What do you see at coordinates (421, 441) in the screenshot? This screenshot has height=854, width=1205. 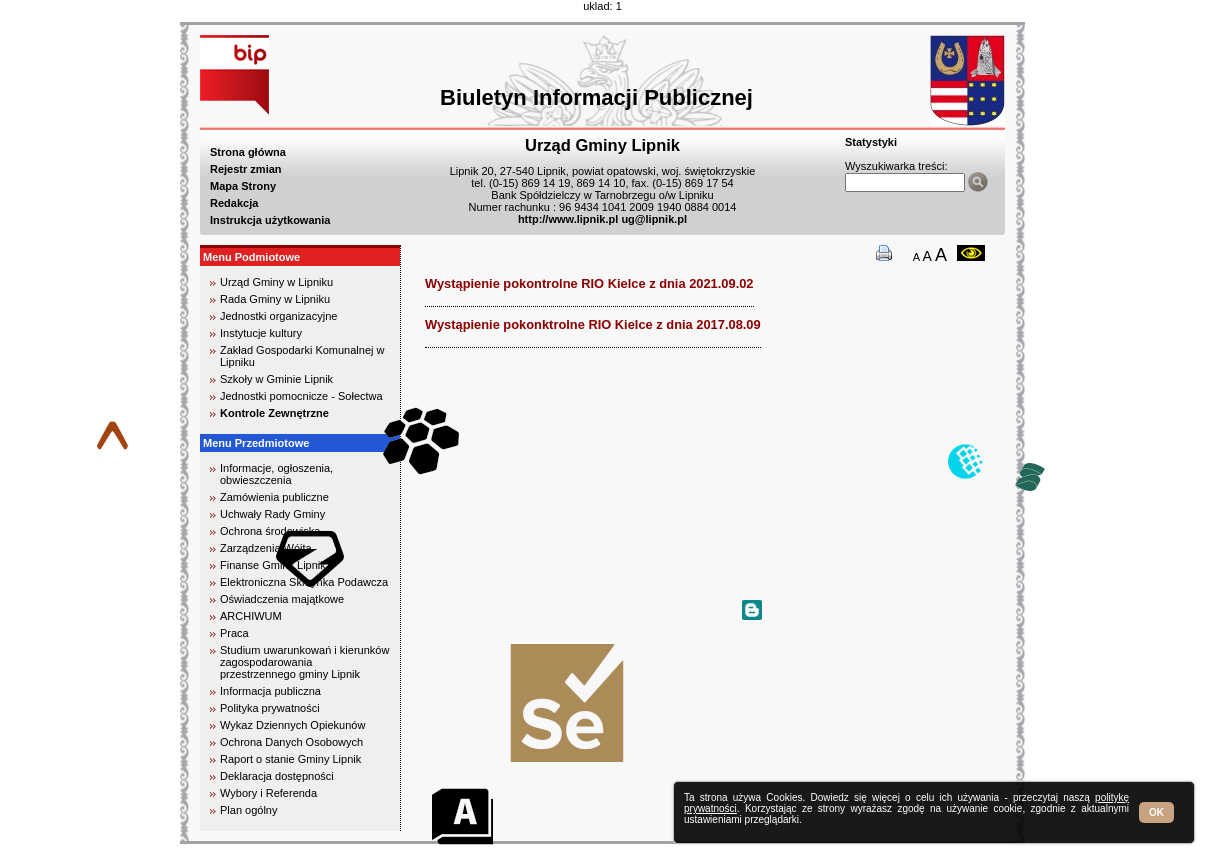 I see `H3 geospatial indexing system logo` at bounding box center [421, 441].